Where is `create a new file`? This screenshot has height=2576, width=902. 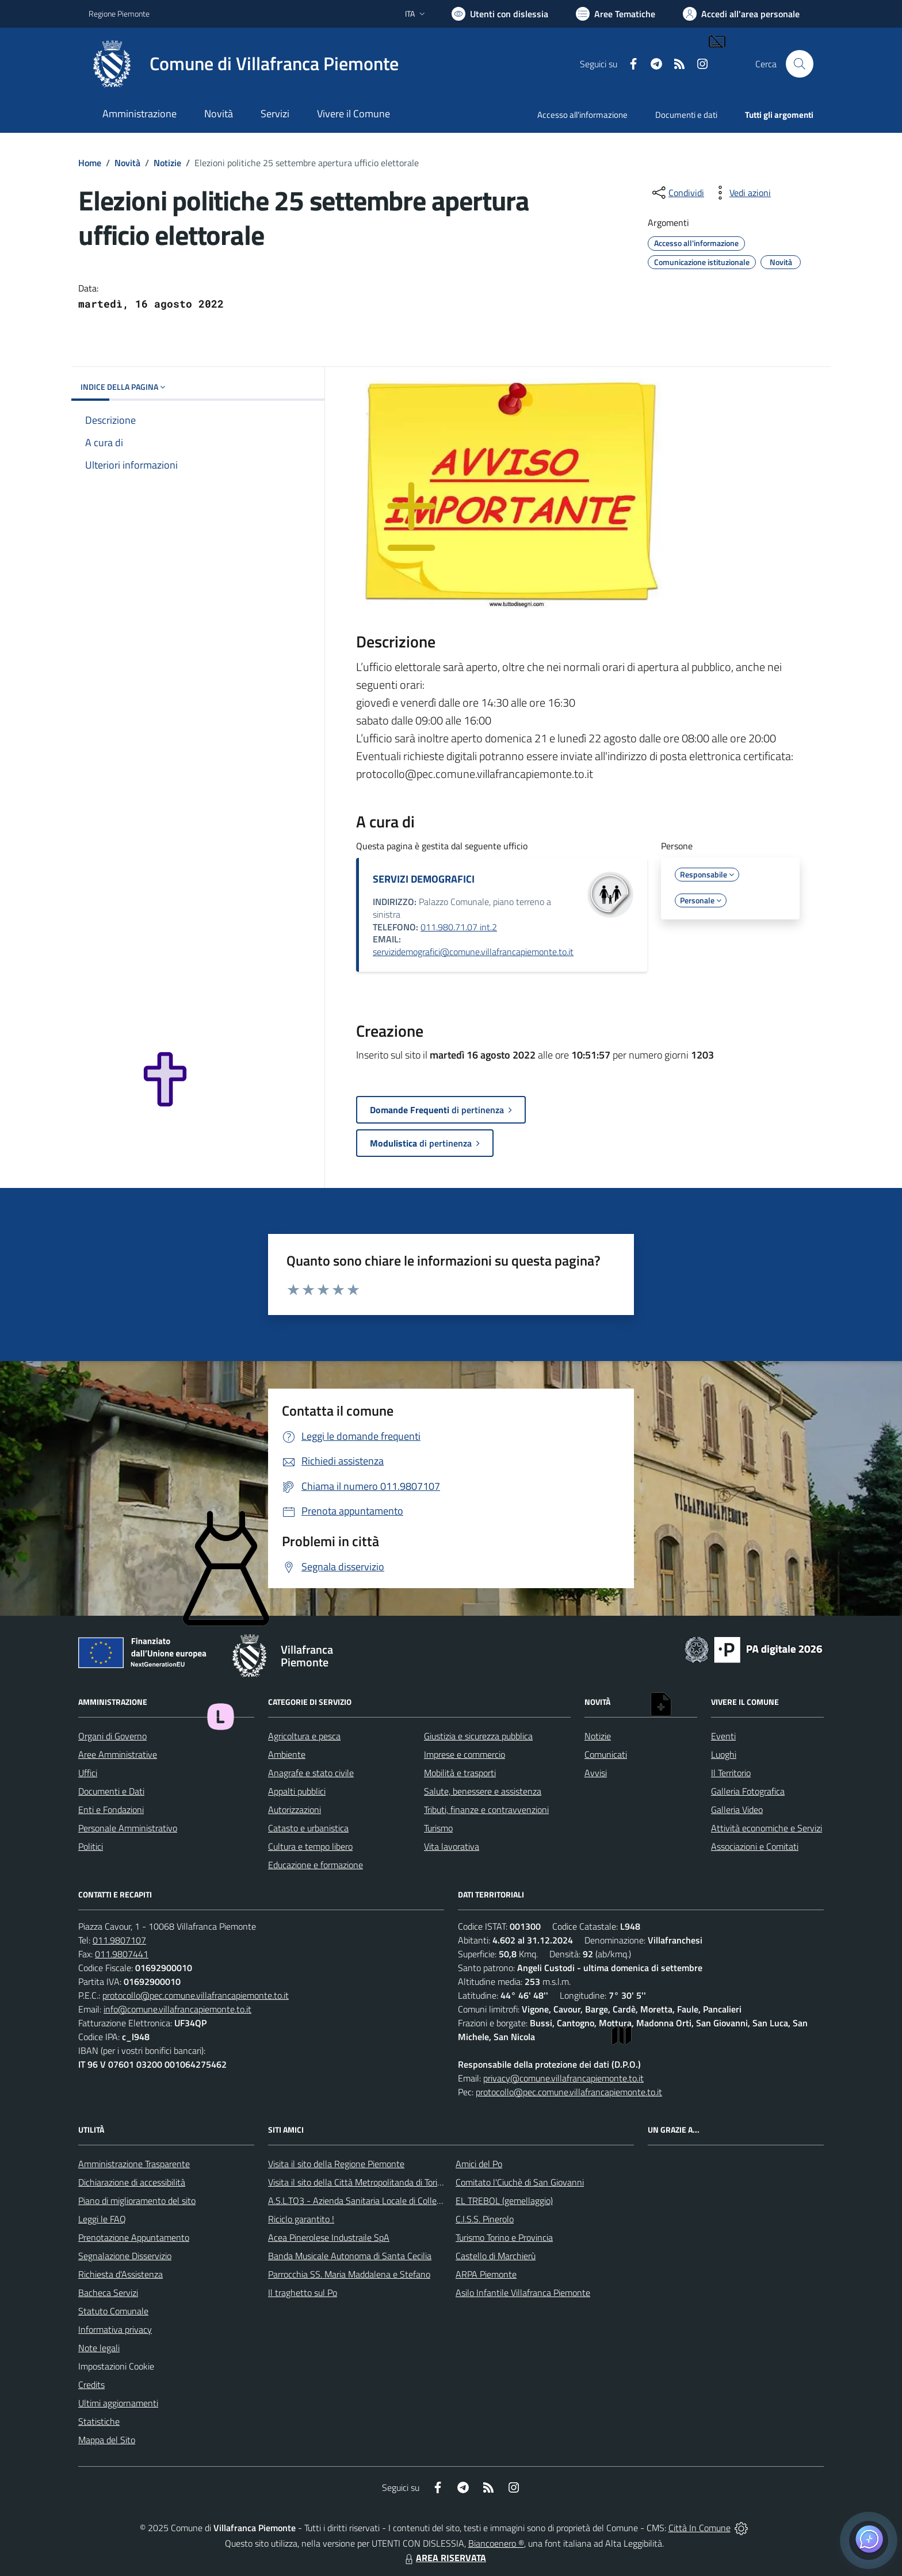 create a new file is located at coordinates (661, 1704).